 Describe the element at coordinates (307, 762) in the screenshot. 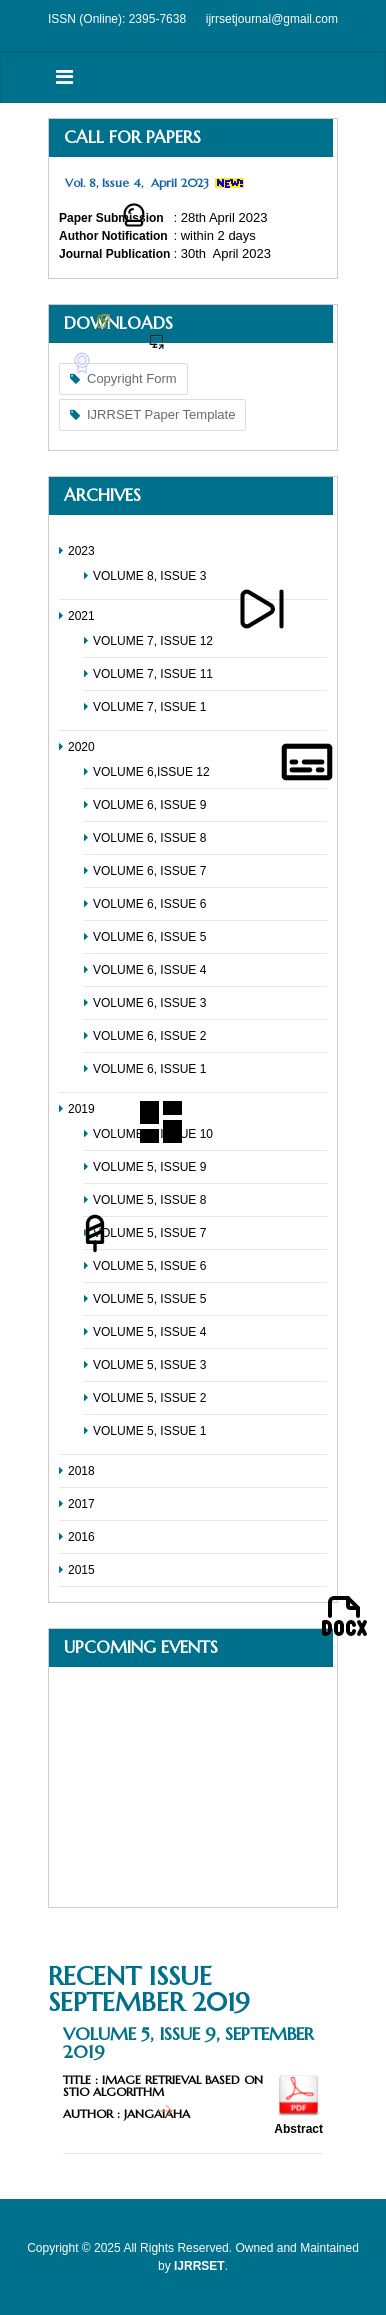

I see `enable or disable subtitles` at that location.